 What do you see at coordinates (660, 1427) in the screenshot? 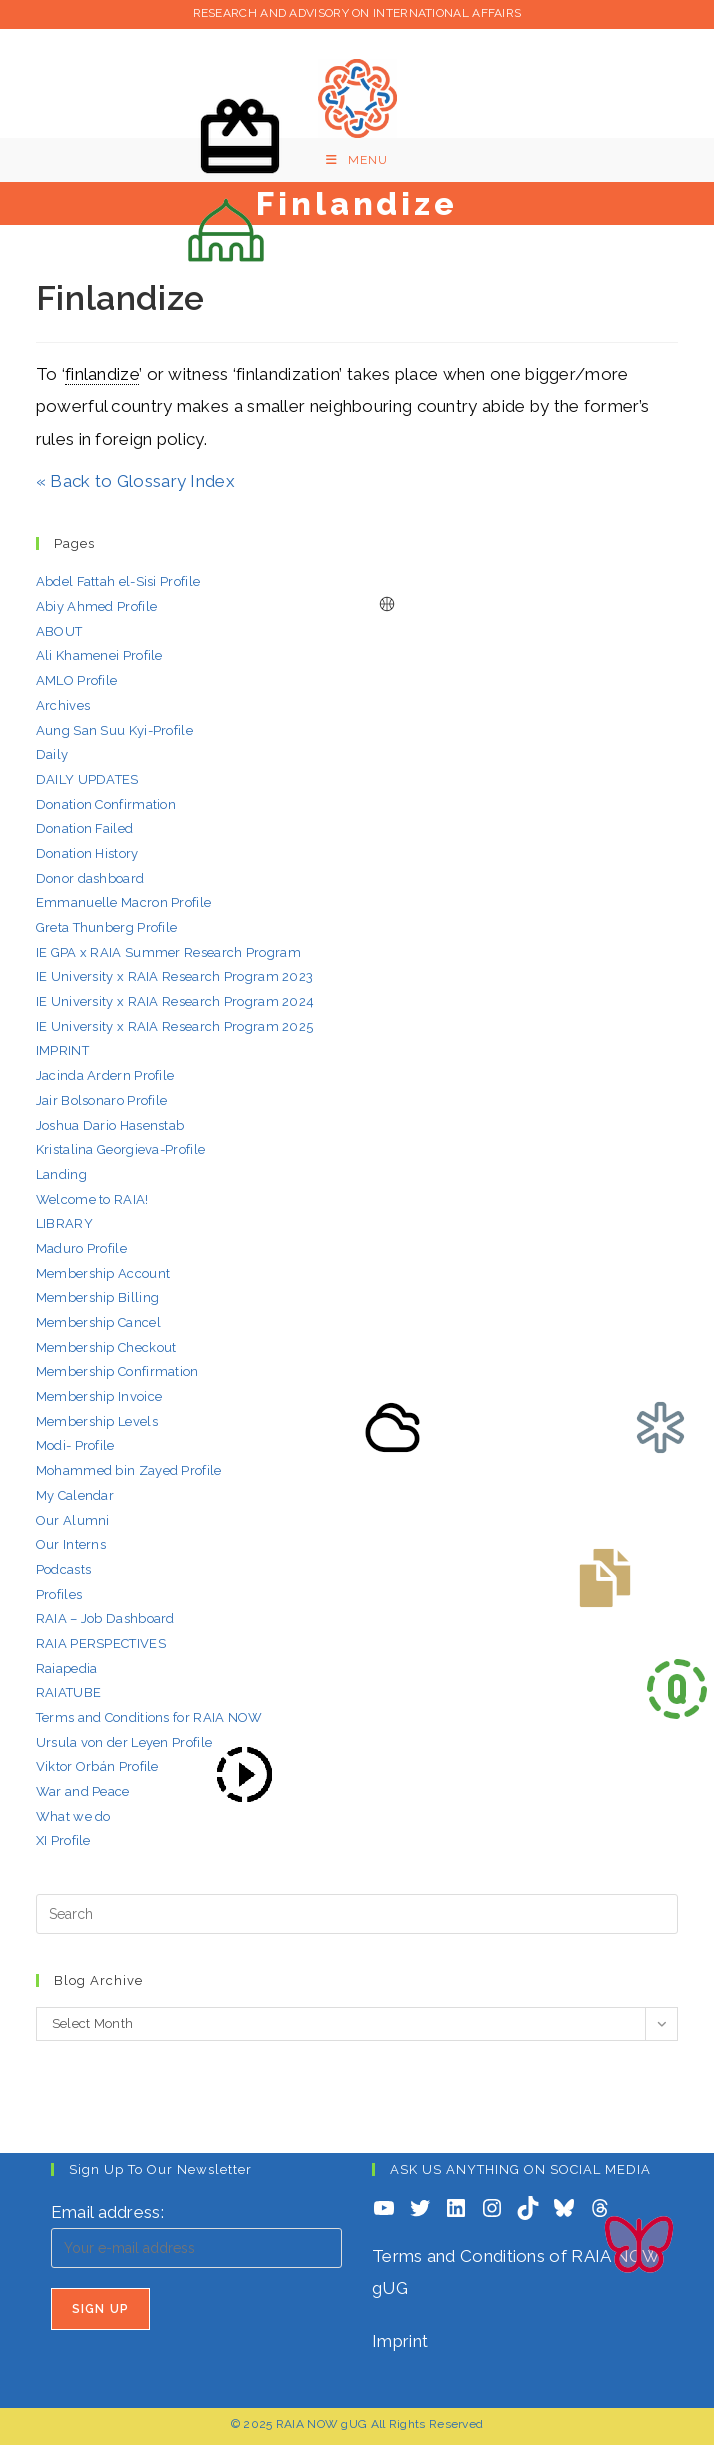
I see `access medical or health-related features` at bounding box center [660, 1427].